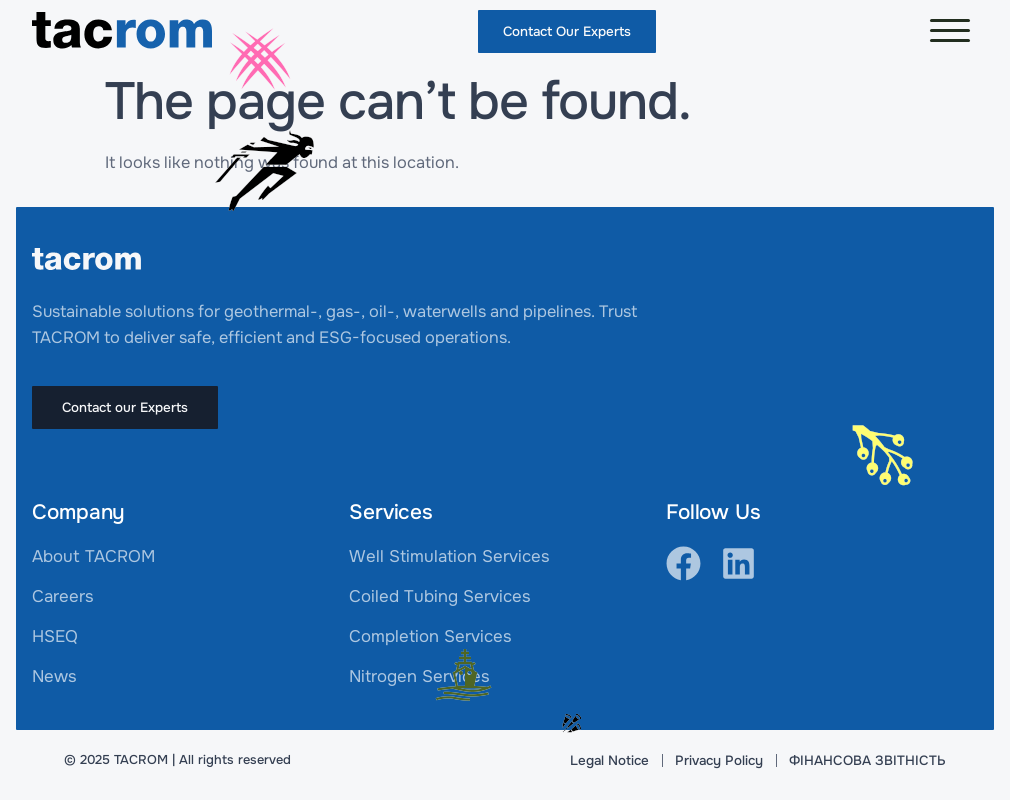 Image resolution: width=1010 pixels, height=800 pixels. I want to click on play battleship game, so click(465, 677).